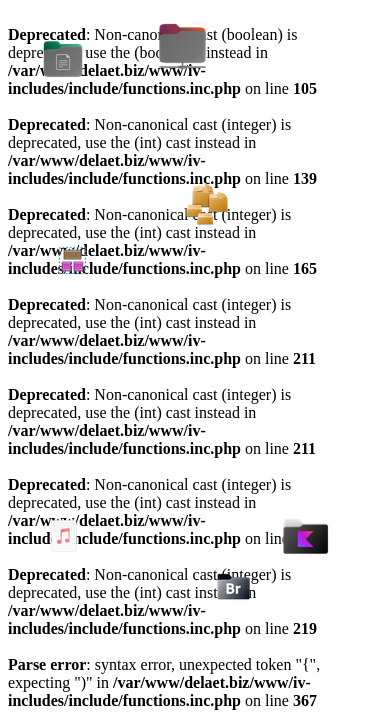 Image resolution: width=375 pixels, height=720 pixels. Describe the element at coordinates (63, 59) in the screenshot. I see `open your documents folder` at that location.